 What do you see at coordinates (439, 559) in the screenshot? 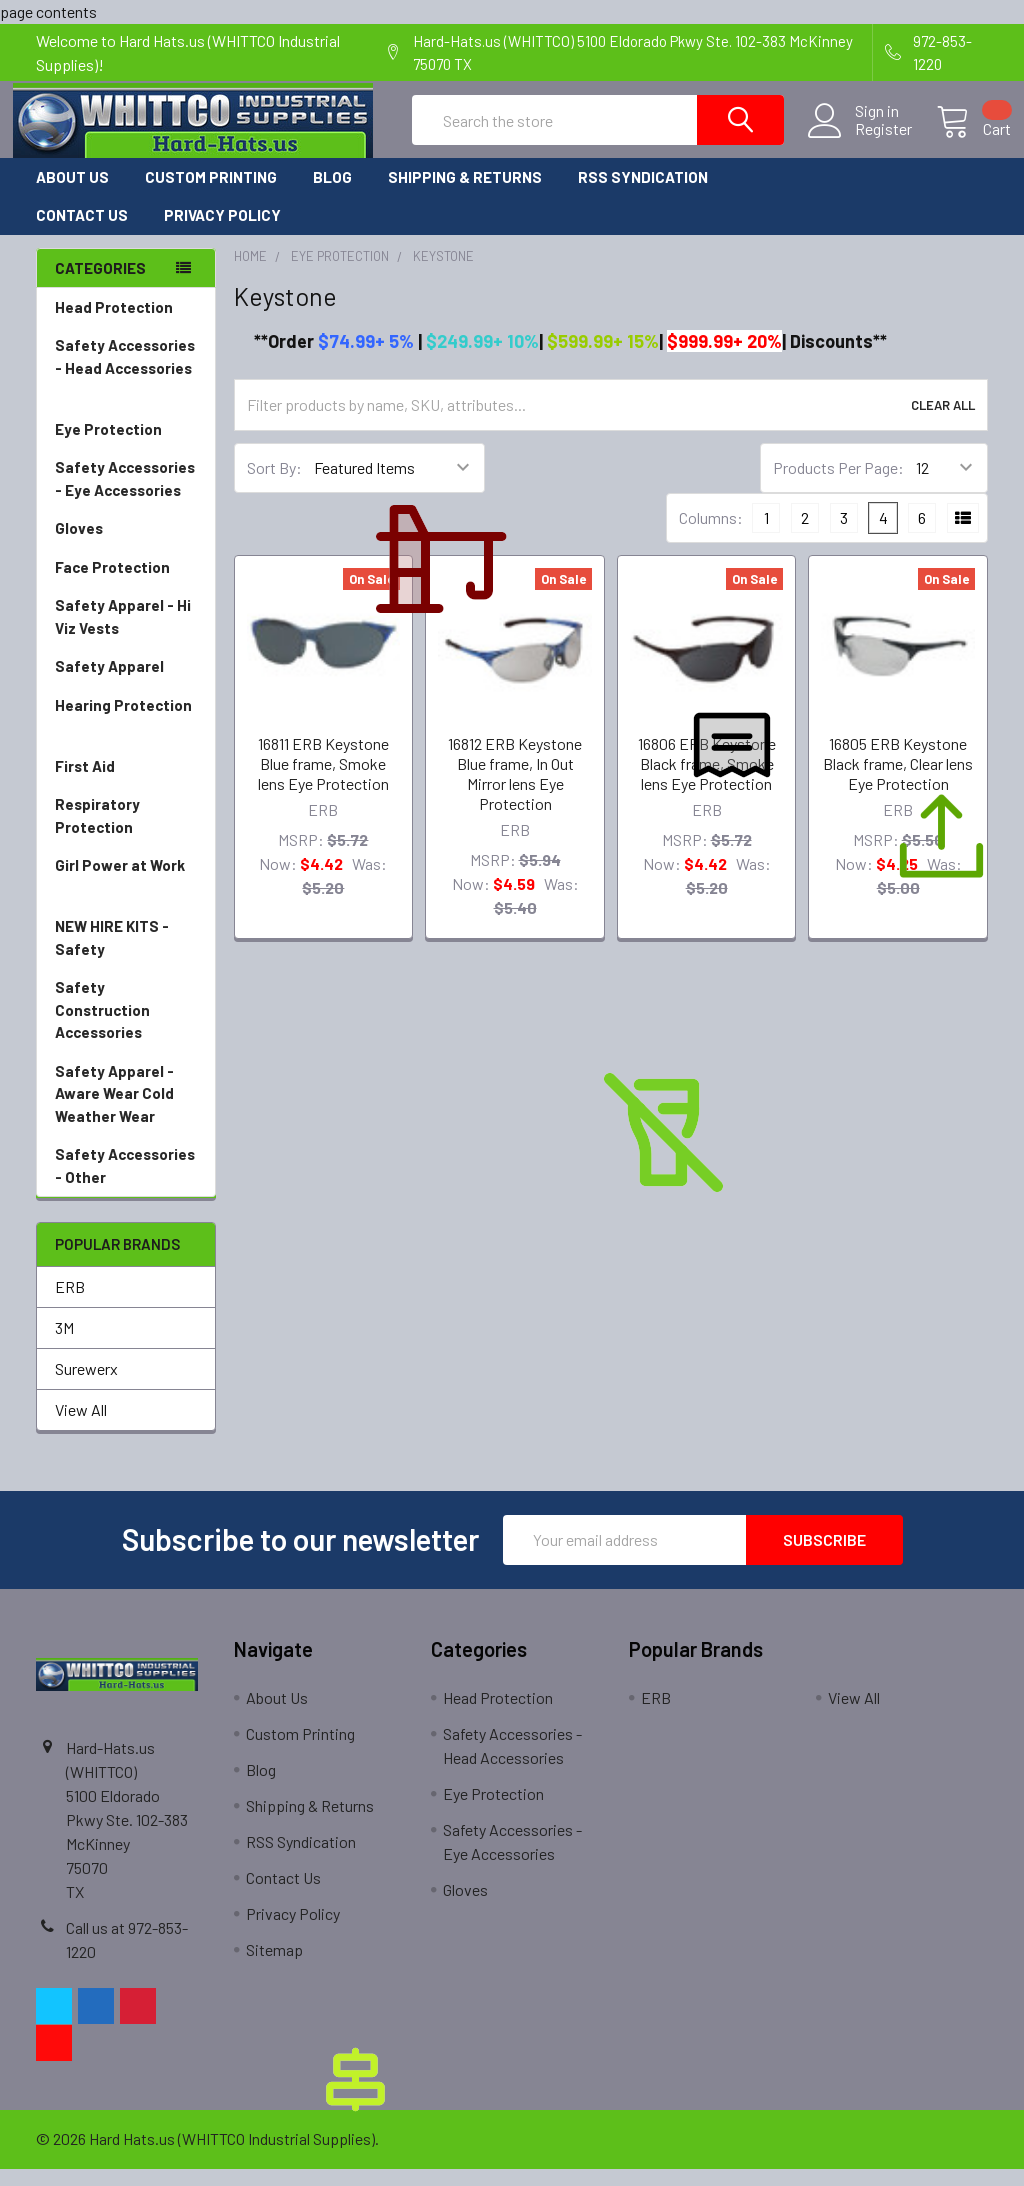
I see `construction or building in progress` at bounding box center [439, 559].